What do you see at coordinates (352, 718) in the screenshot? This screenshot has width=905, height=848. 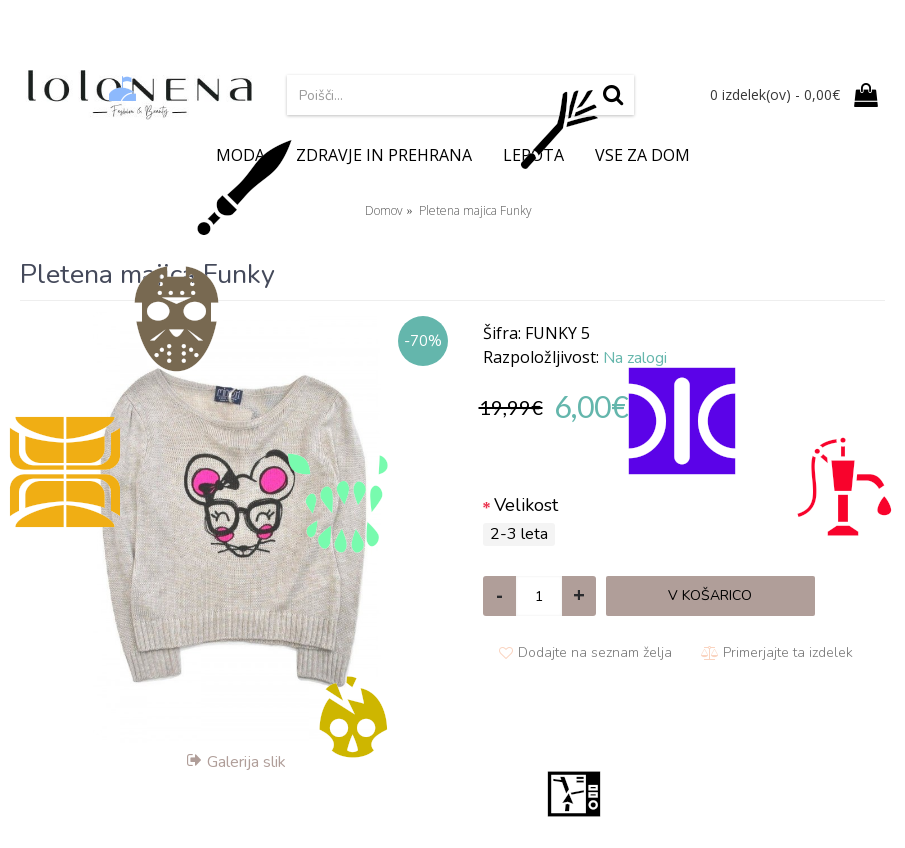 I see `indicates player death or game over state` at bounding box center [352, 718].